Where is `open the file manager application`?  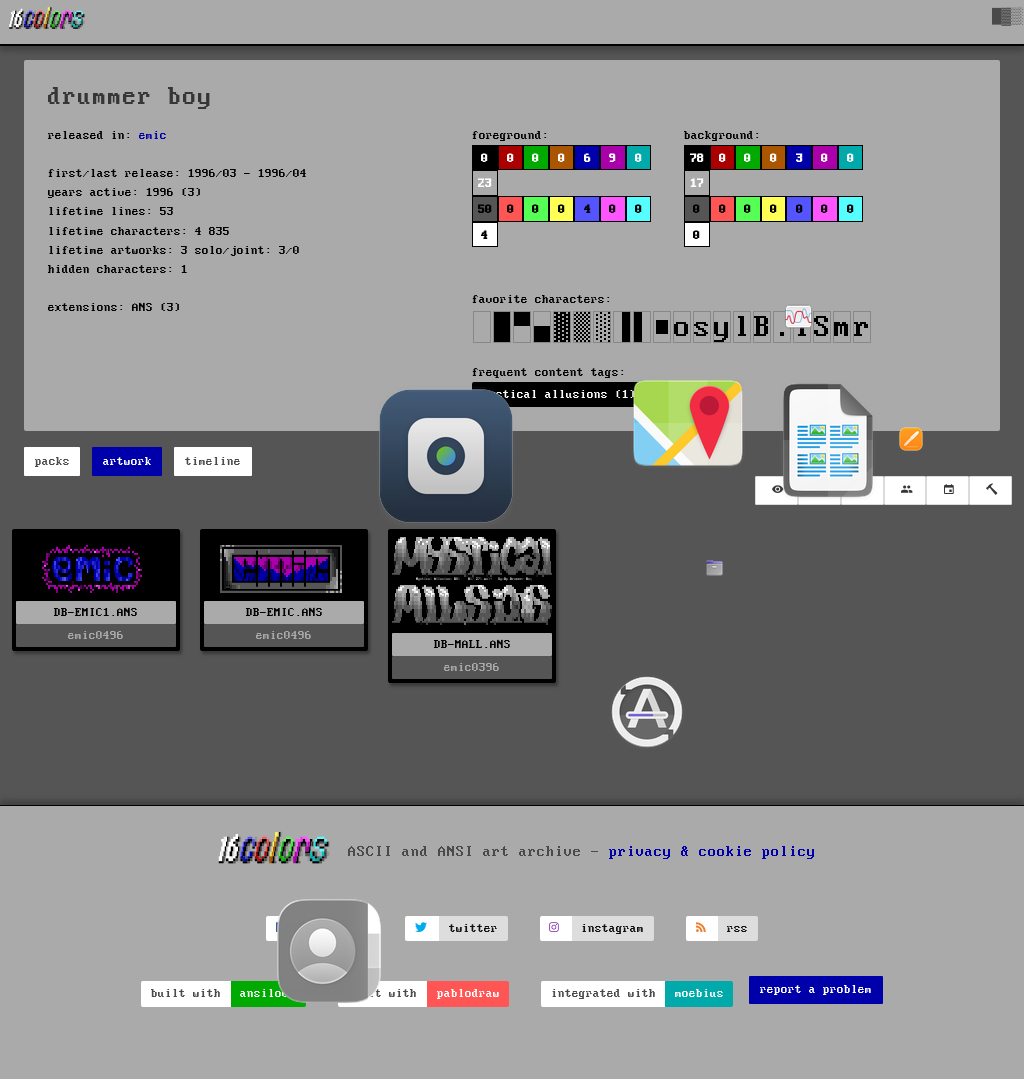 open the file manager application is located at coordinates (714, 567).